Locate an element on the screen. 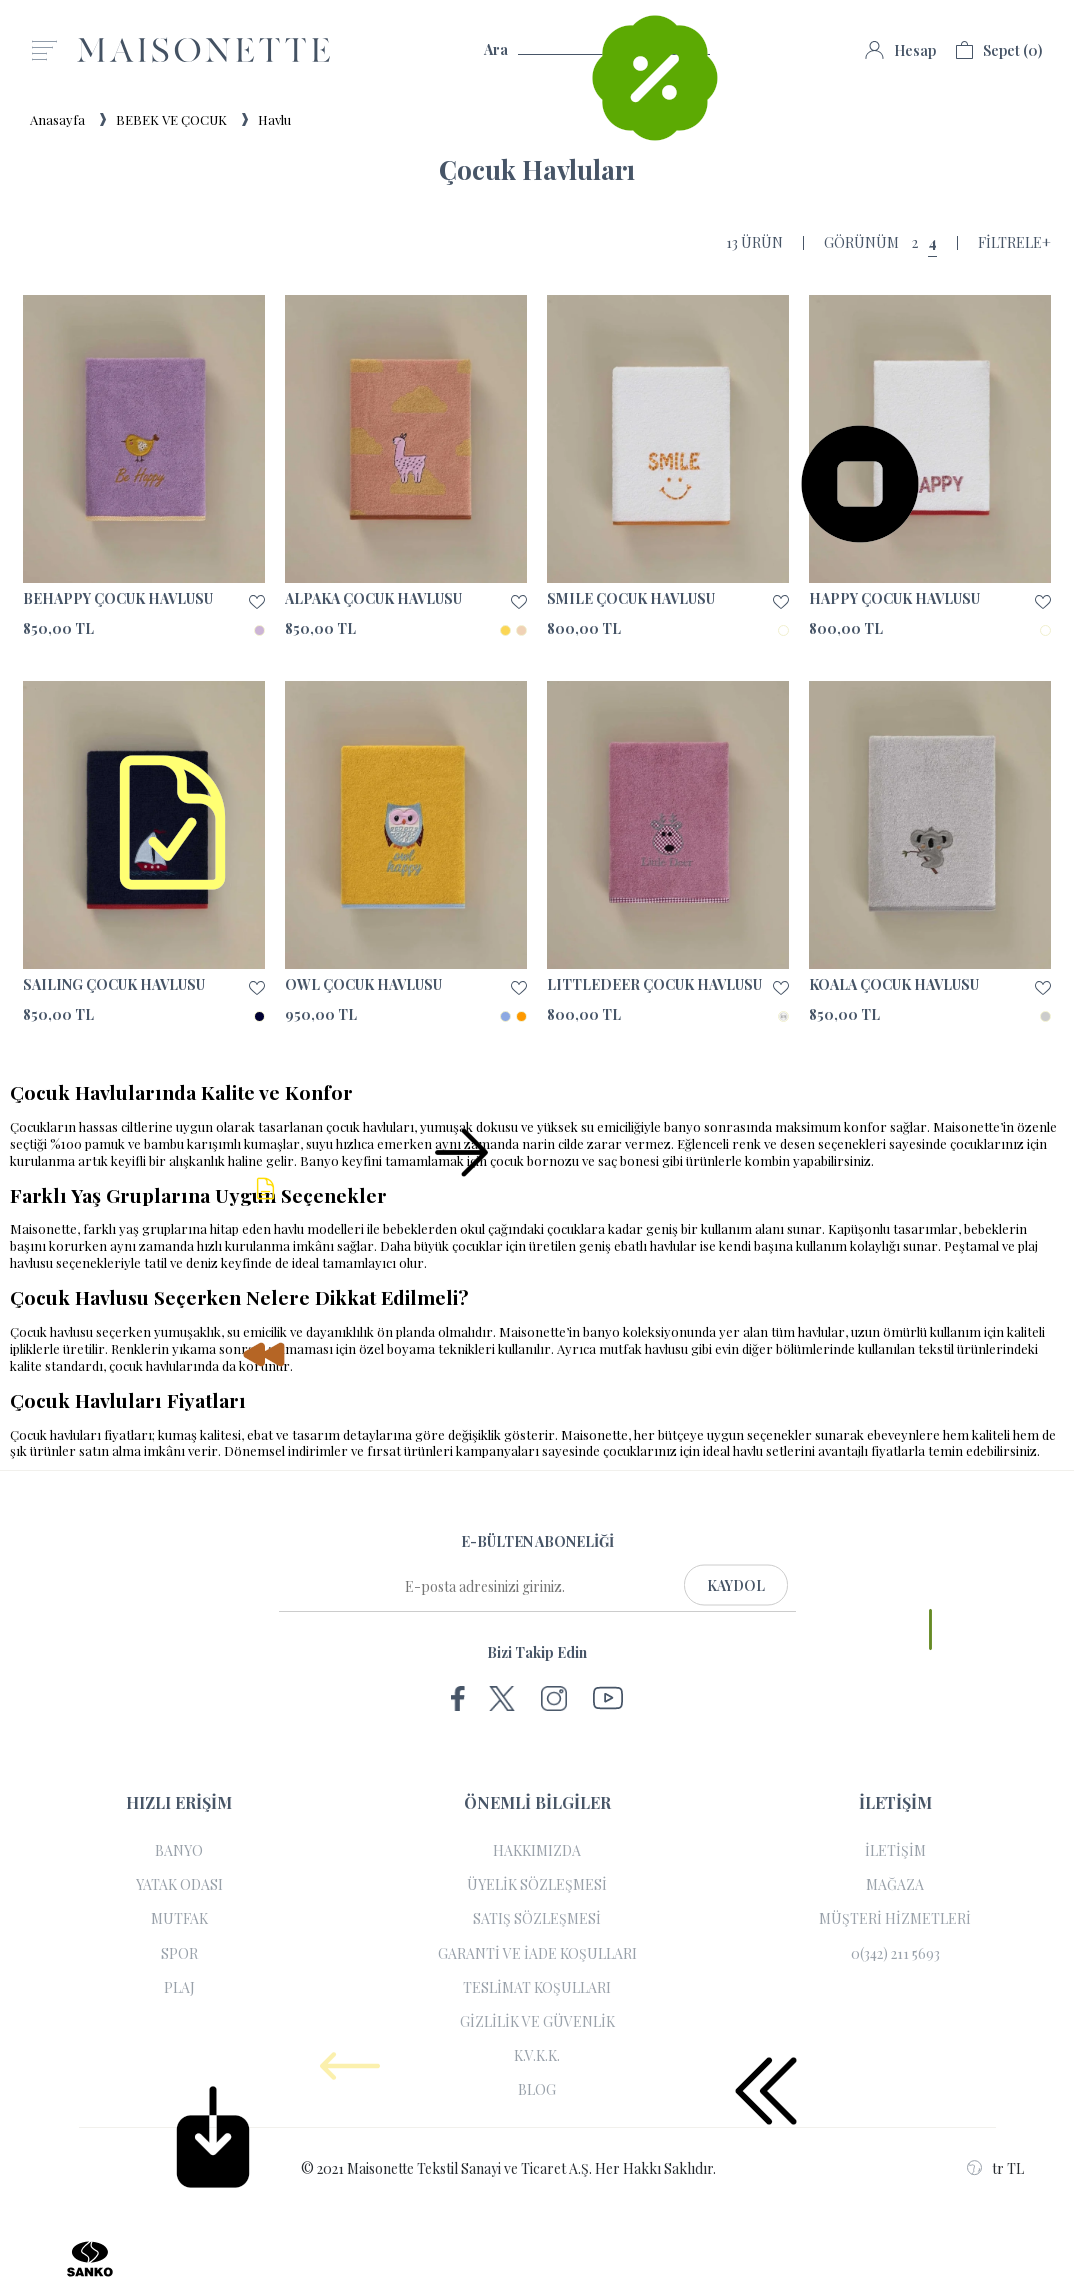  download file to device is located at coordinates (213, 2137).